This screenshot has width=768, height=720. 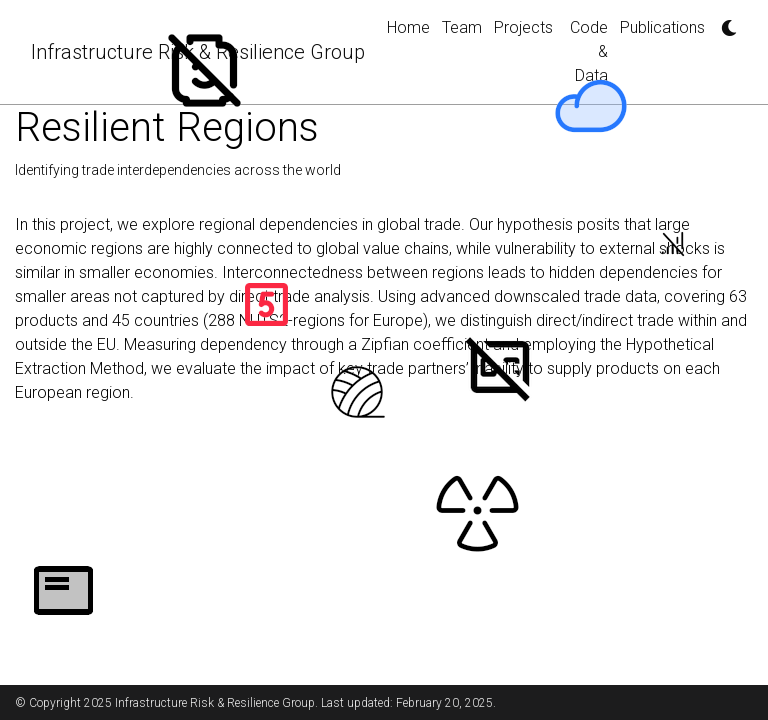 I want to click on closed captions are disabled, so click(x=500, y=367).